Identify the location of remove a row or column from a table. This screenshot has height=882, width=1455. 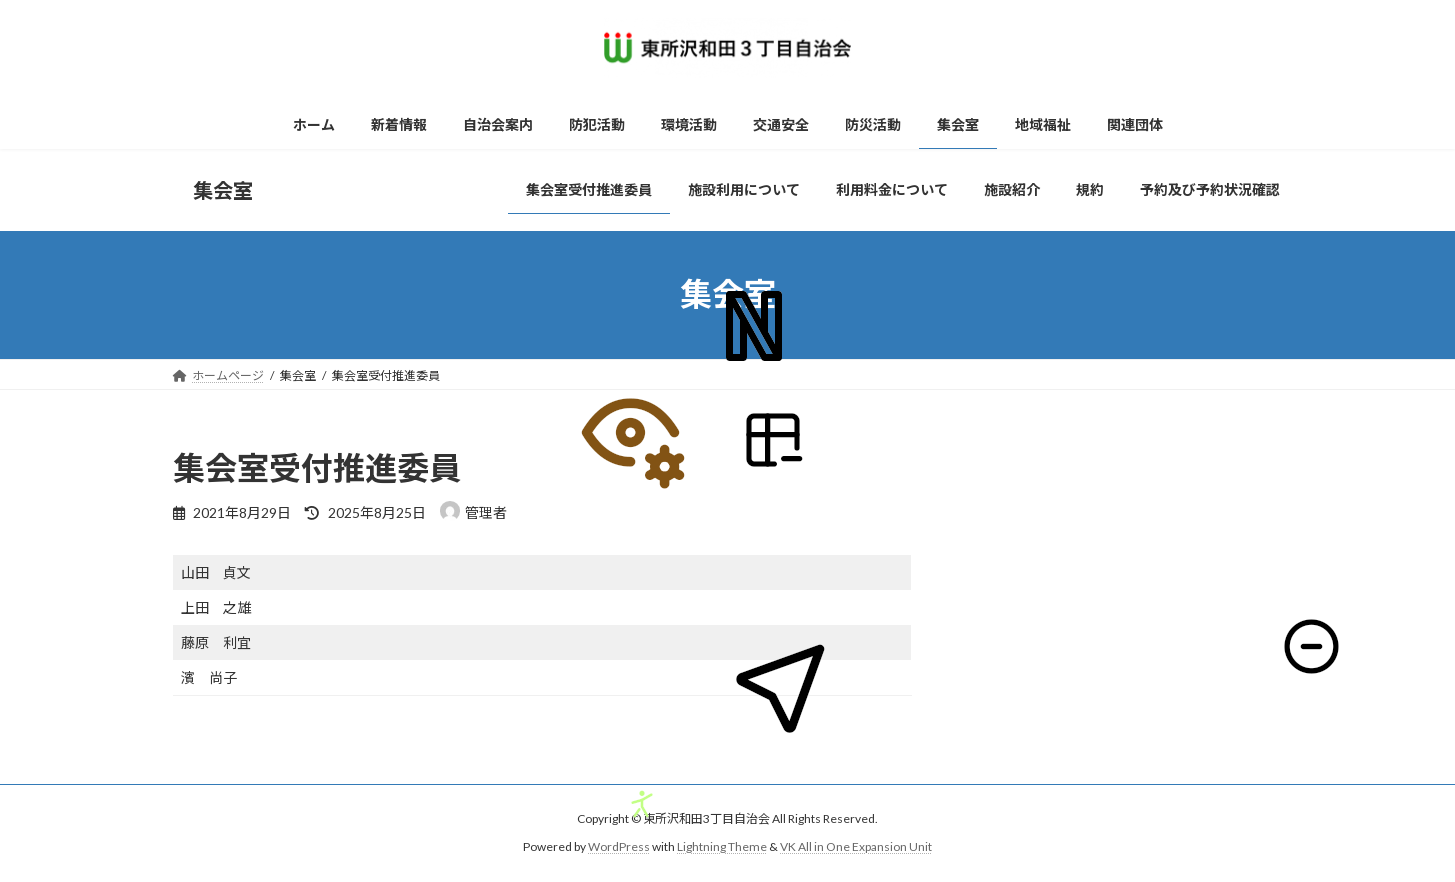
(773, 440).